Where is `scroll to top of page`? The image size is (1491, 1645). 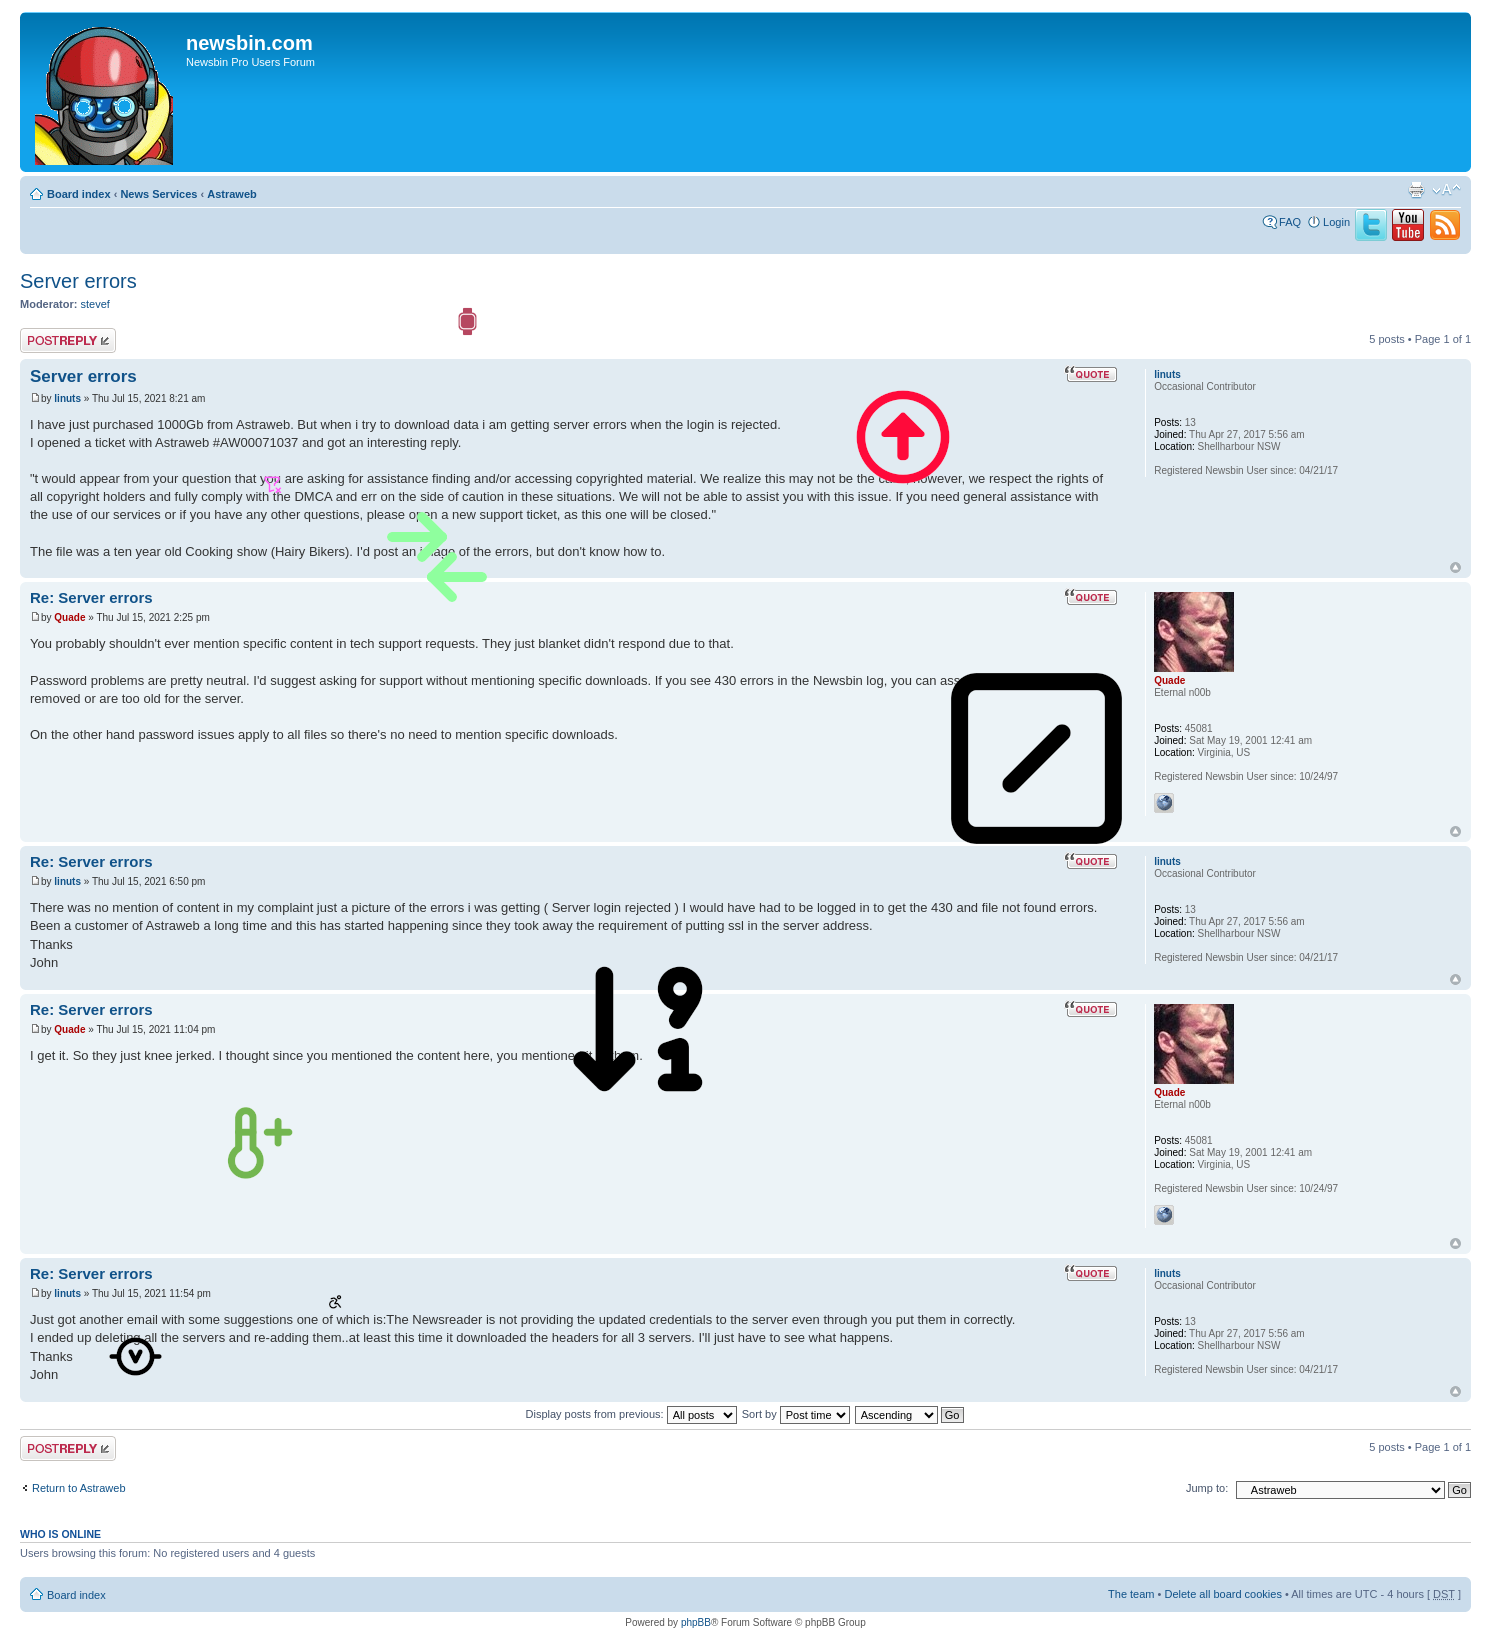 scroll to top of page is located at coordinates (903, 437).